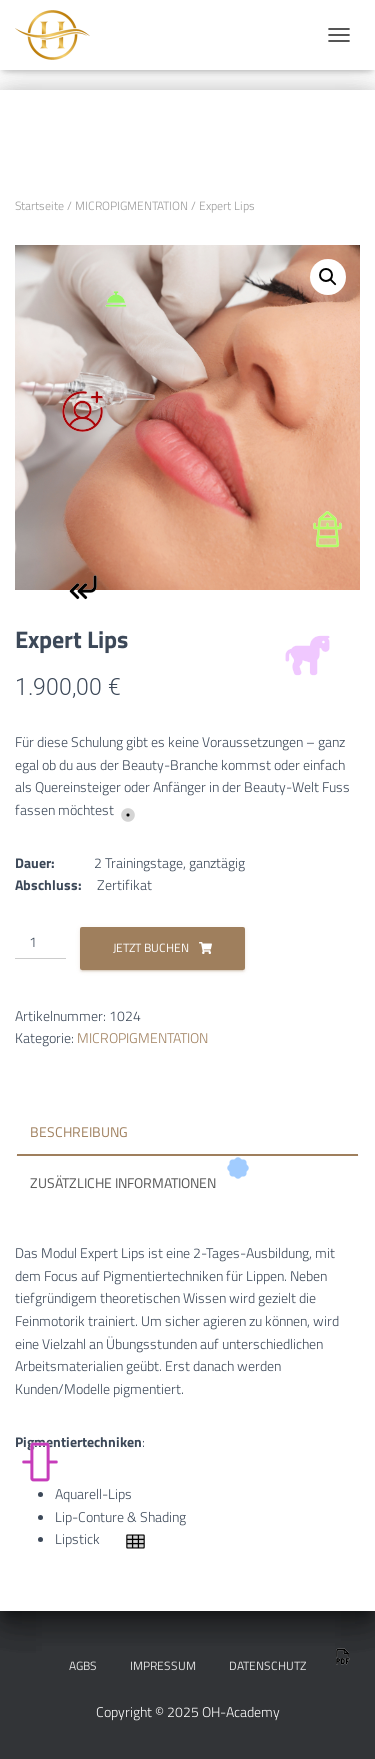 The width and height of the screenshot is (375, 1759). What do you see at coordinates (40, 1462) in the screenshot?
I see `align object to vertical center` at bounding box center [40, 1462].